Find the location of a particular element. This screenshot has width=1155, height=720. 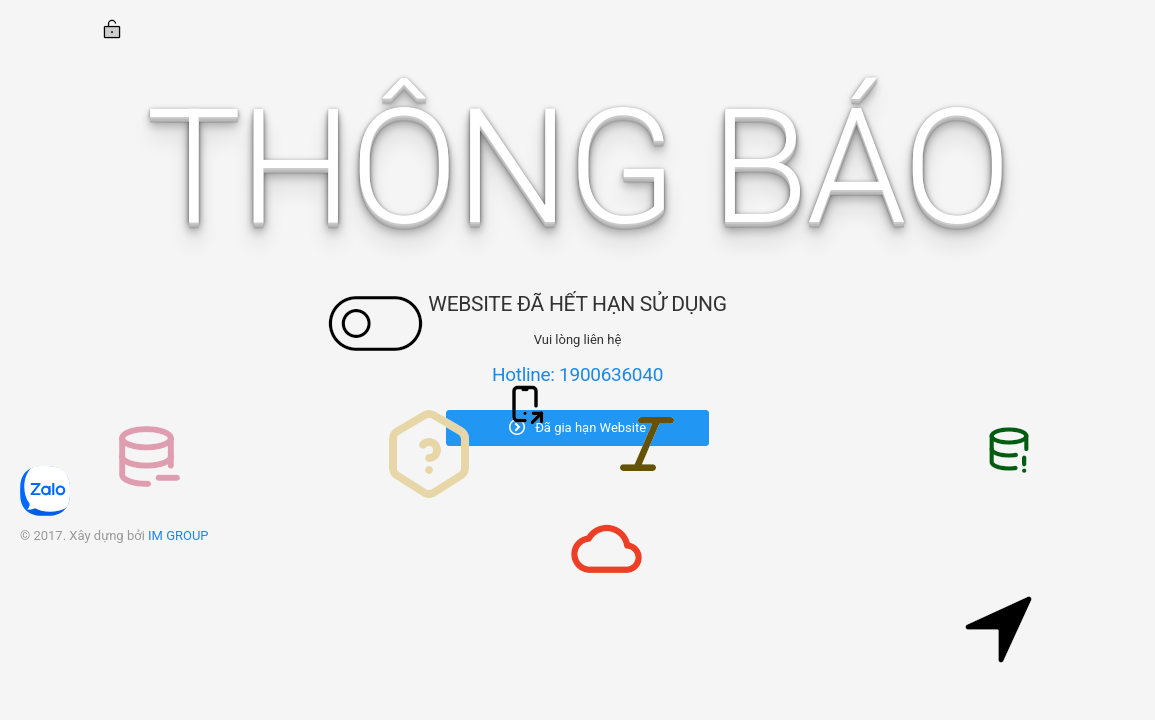

access help or support options is located at coordinates (429, 454).